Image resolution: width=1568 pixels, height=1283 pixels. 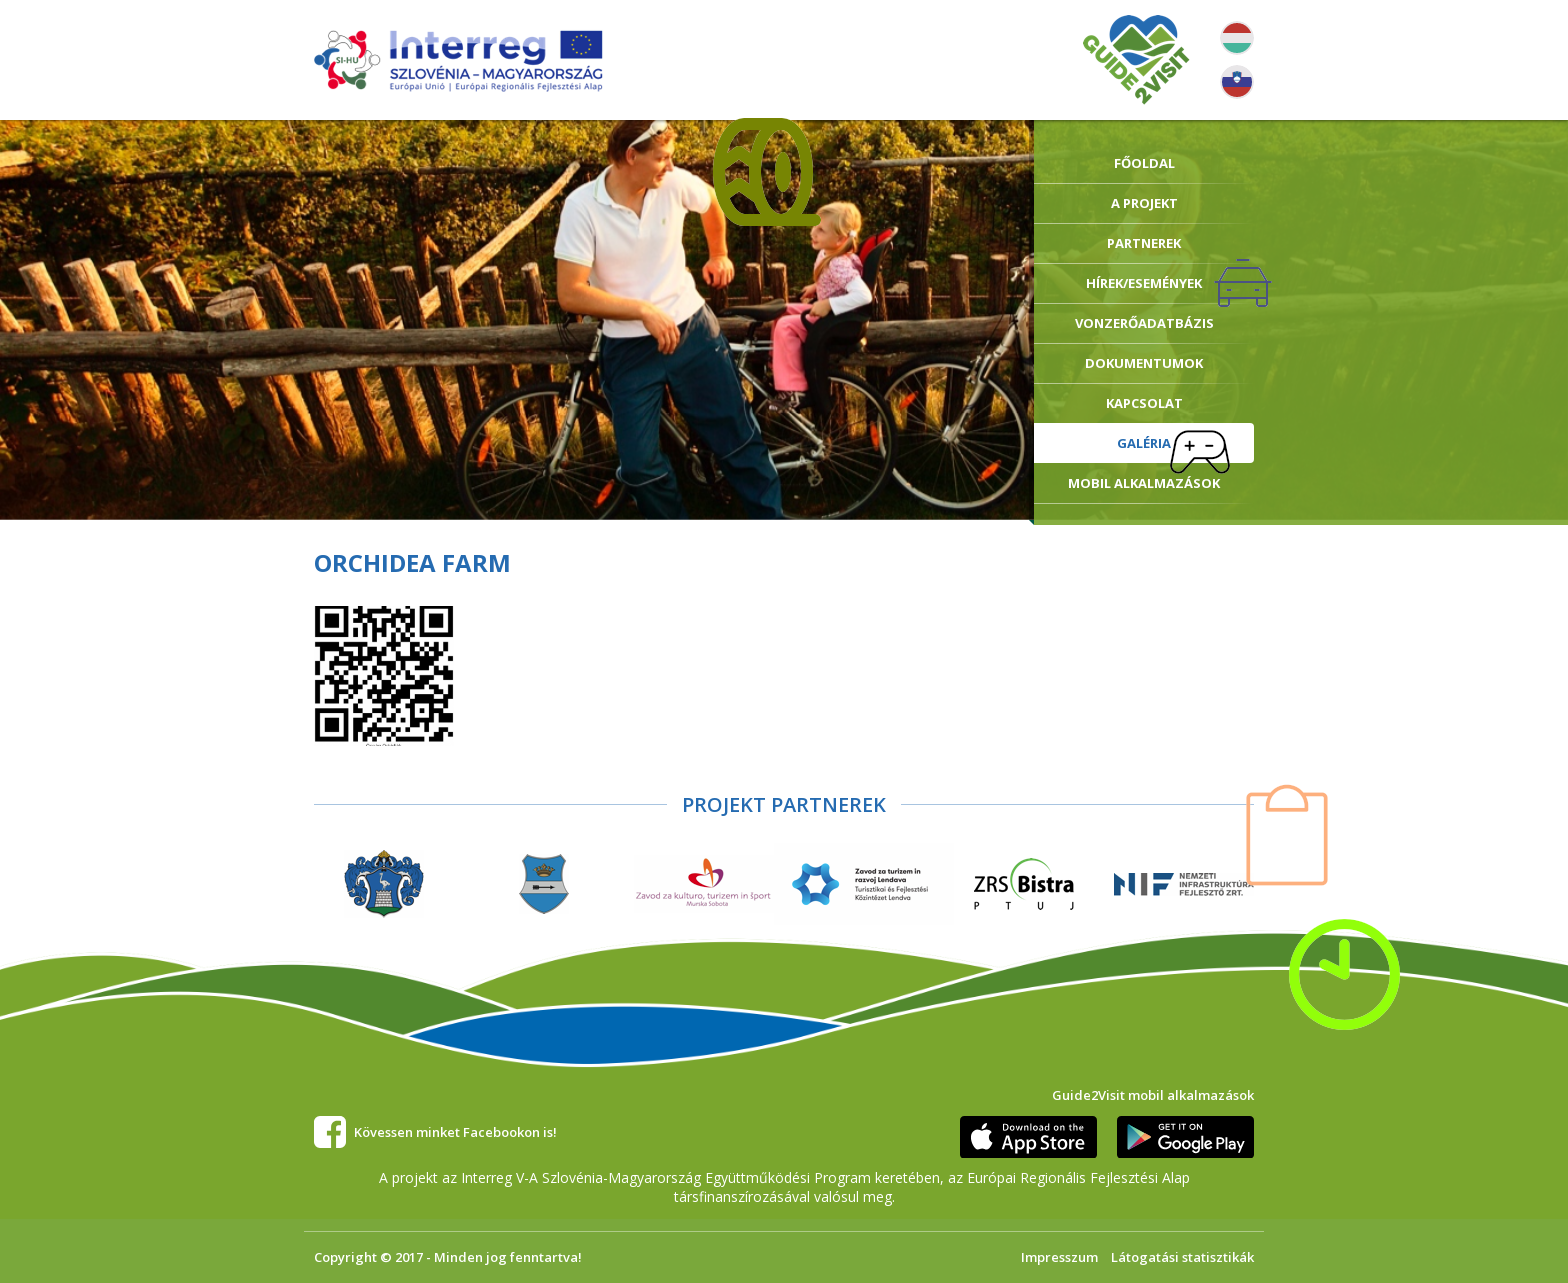 I want to click on contact or request emergency services, so click(x=1243, y=286).